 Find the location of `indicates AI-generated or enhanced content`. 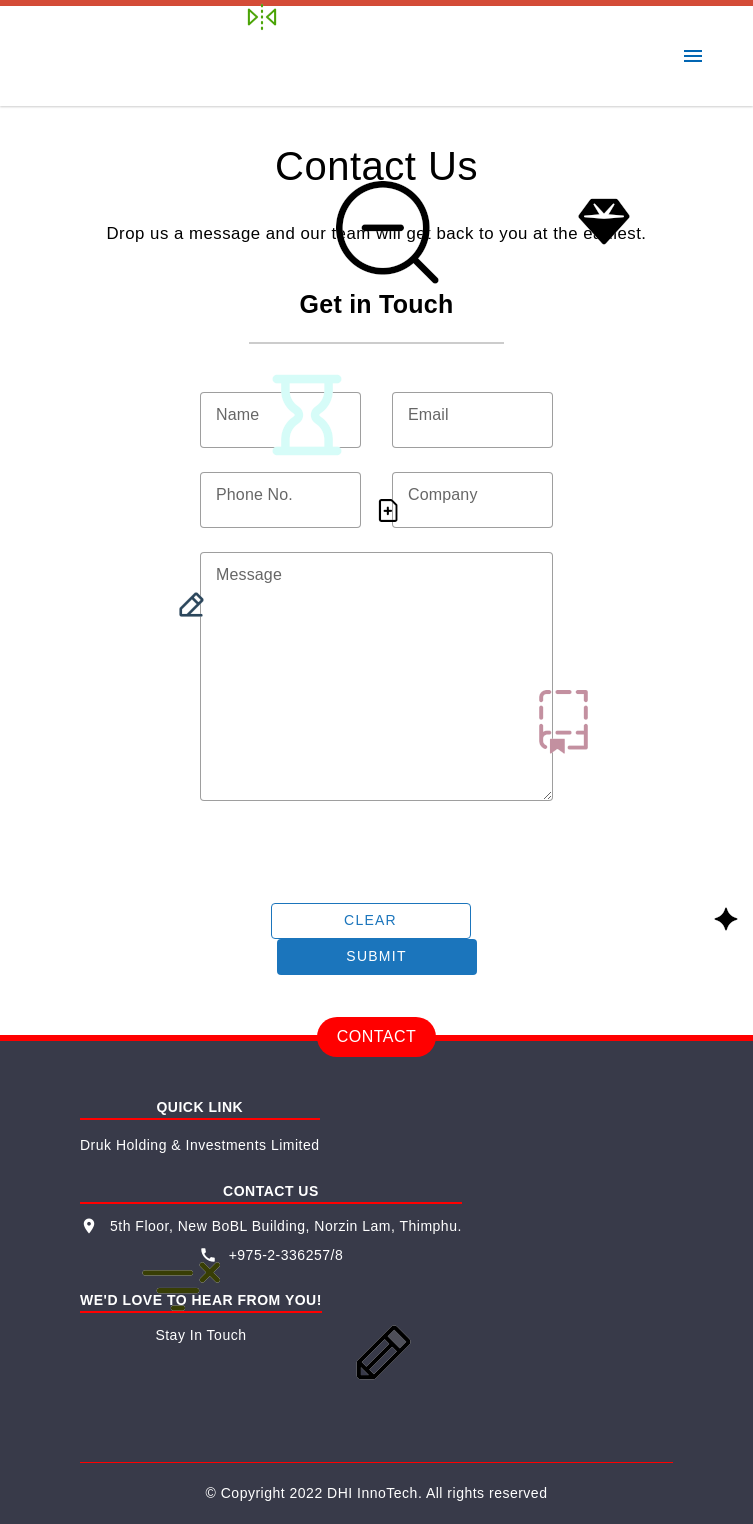

indicates AI-generated or enhanced content is located at coordinates (726, 919).